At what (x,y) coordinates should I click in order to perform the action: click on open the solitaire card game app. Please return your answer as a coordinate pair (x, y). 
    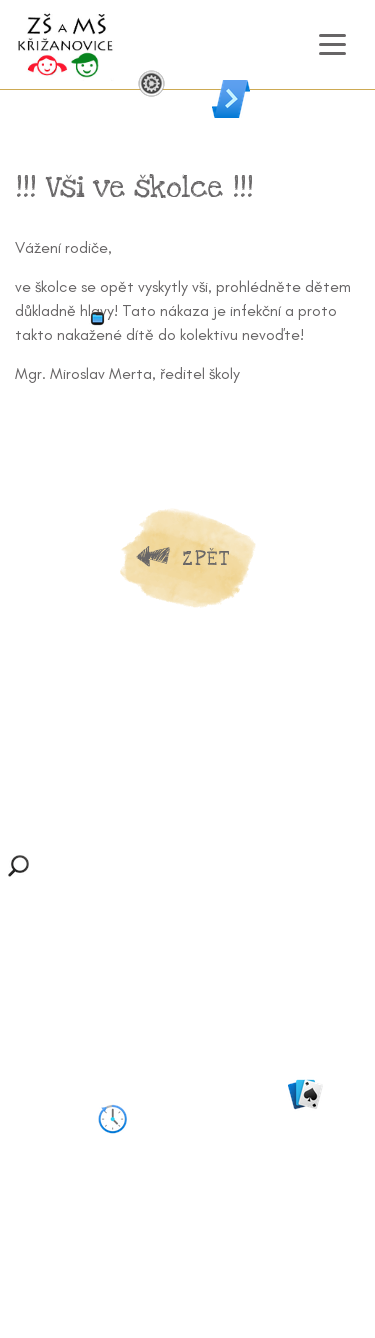
    Looking at the image, I should click on (305, 1094).